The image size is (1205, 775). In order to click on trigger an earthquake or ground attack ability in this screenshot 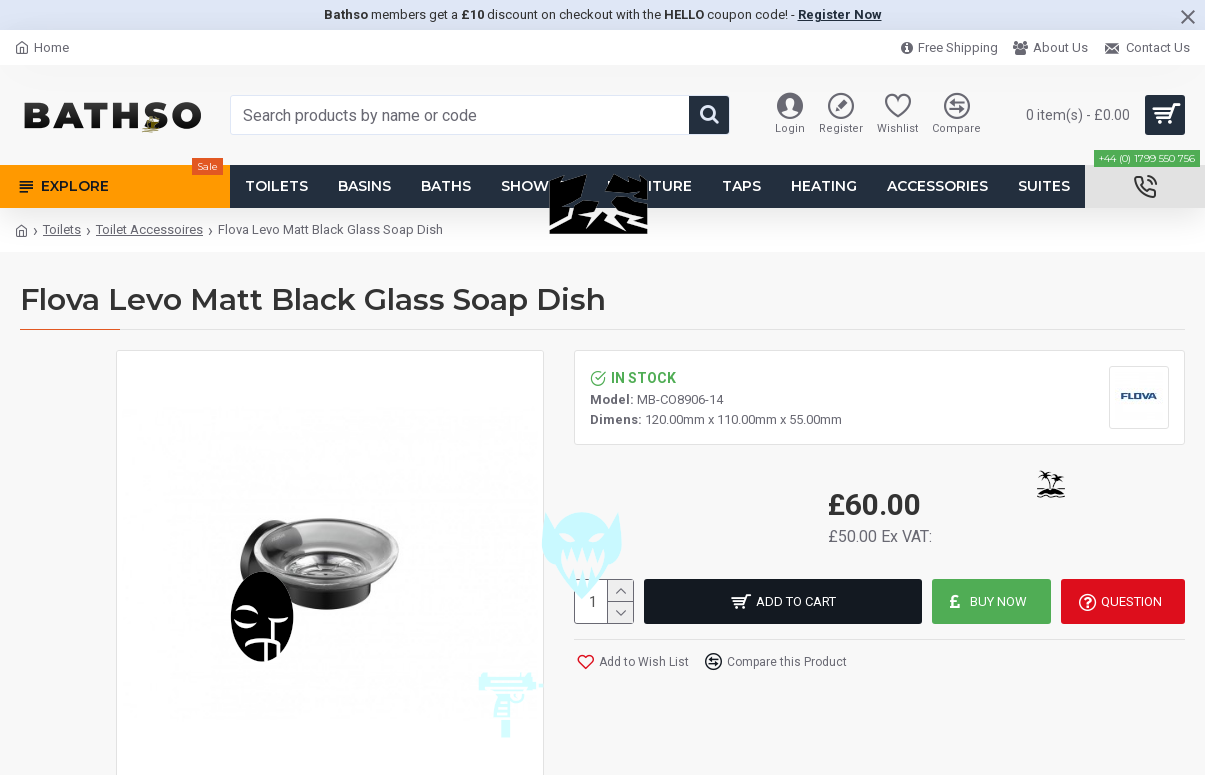, I will do `click(598, 185)`.